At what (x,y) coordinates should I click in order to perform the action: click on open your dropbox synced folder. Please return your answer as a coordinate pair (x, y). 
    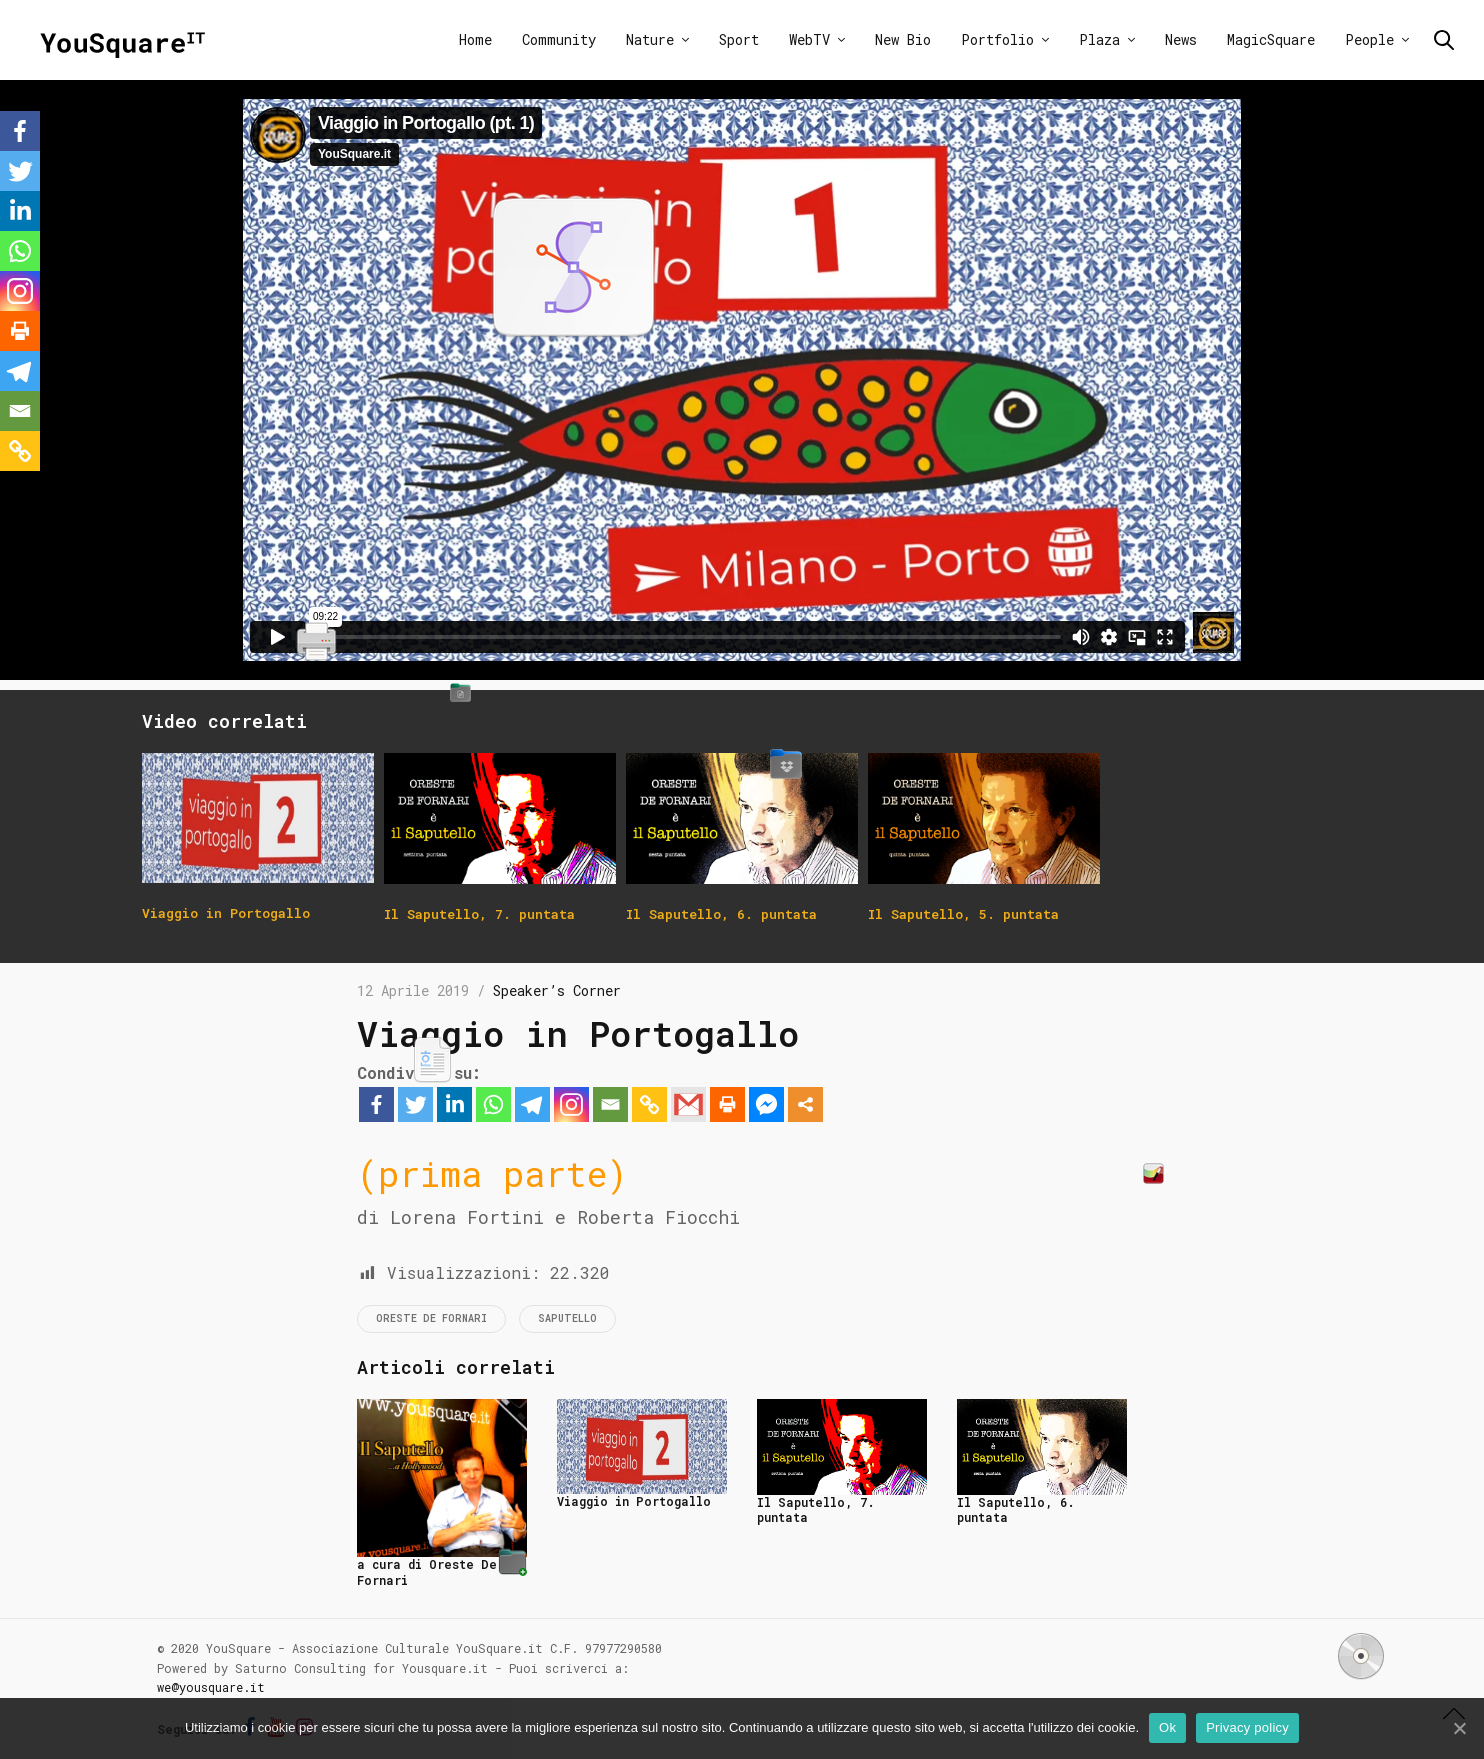
    Looking at the image, I should click on (786, 764).